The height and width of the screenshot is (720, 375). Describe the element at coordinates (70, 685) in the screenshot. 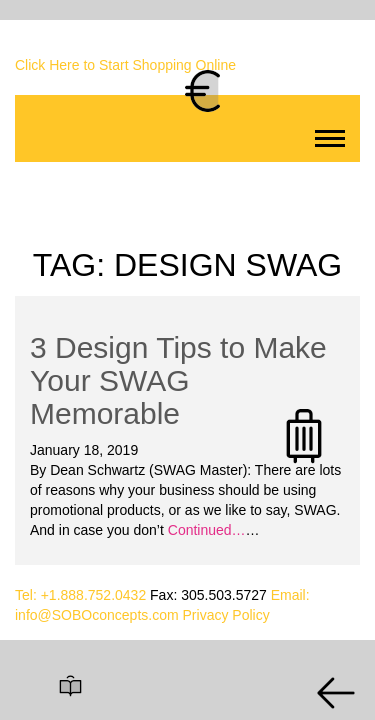

I see `view user profile or account details` at that location.